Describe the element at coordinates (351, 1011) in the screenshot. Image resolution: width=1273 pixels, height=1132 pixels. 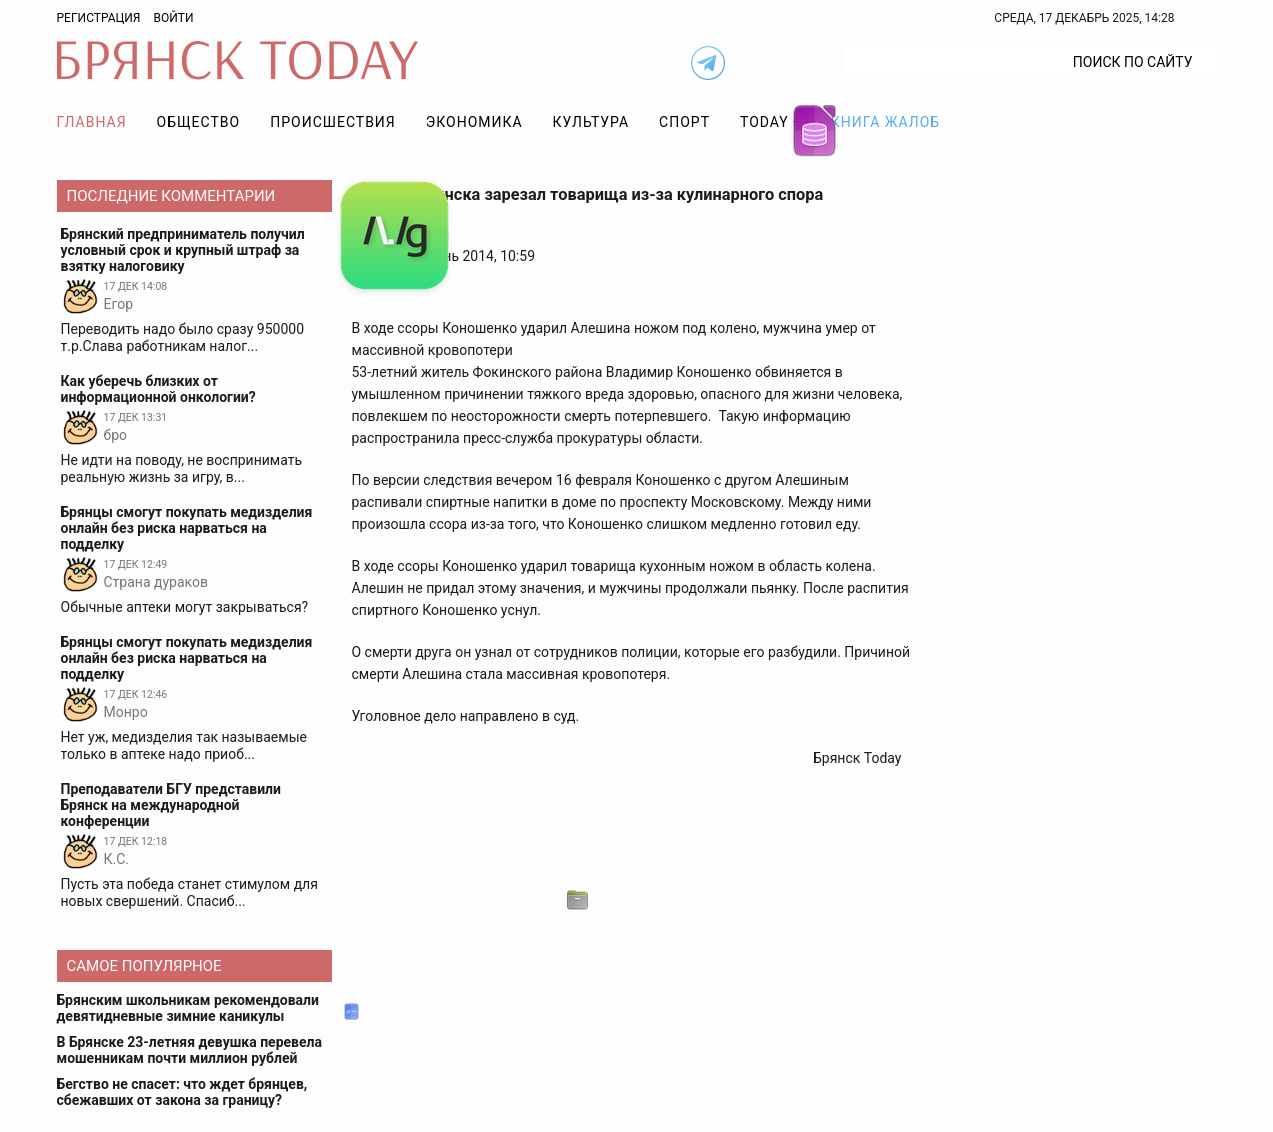
I see `open the to-do list app` at that location.